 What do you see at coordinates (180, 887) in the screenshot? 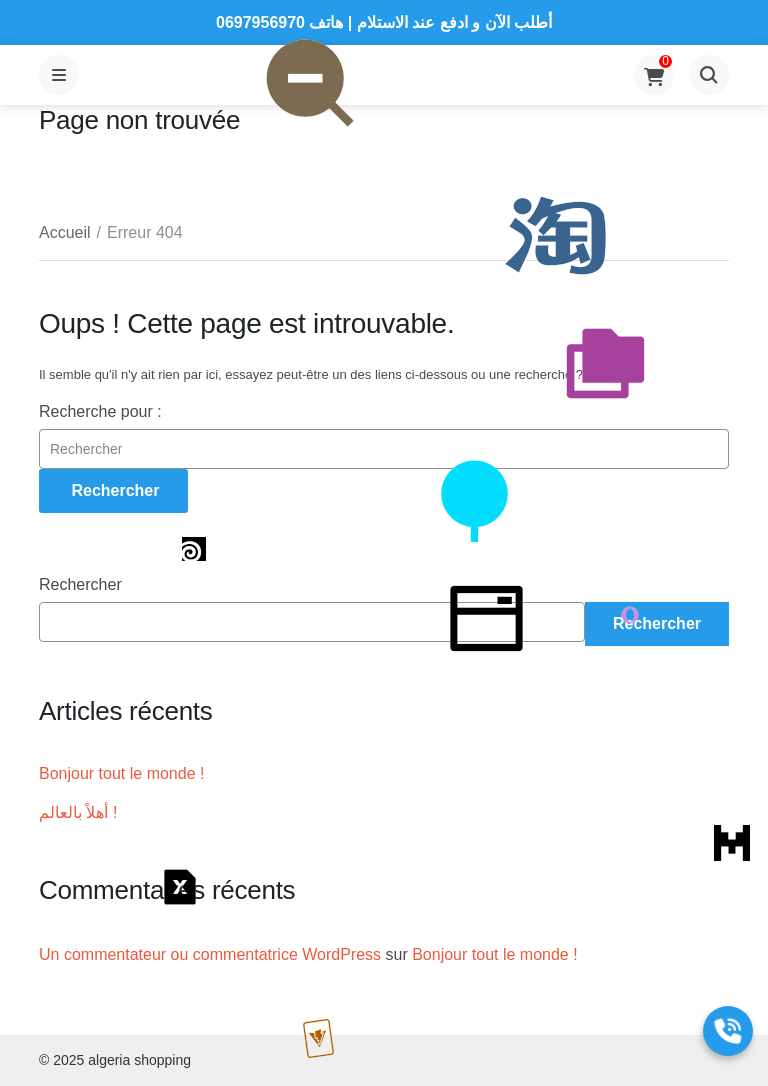
I see `open an excel spreadsheet file` at bounding box center [180, 887].